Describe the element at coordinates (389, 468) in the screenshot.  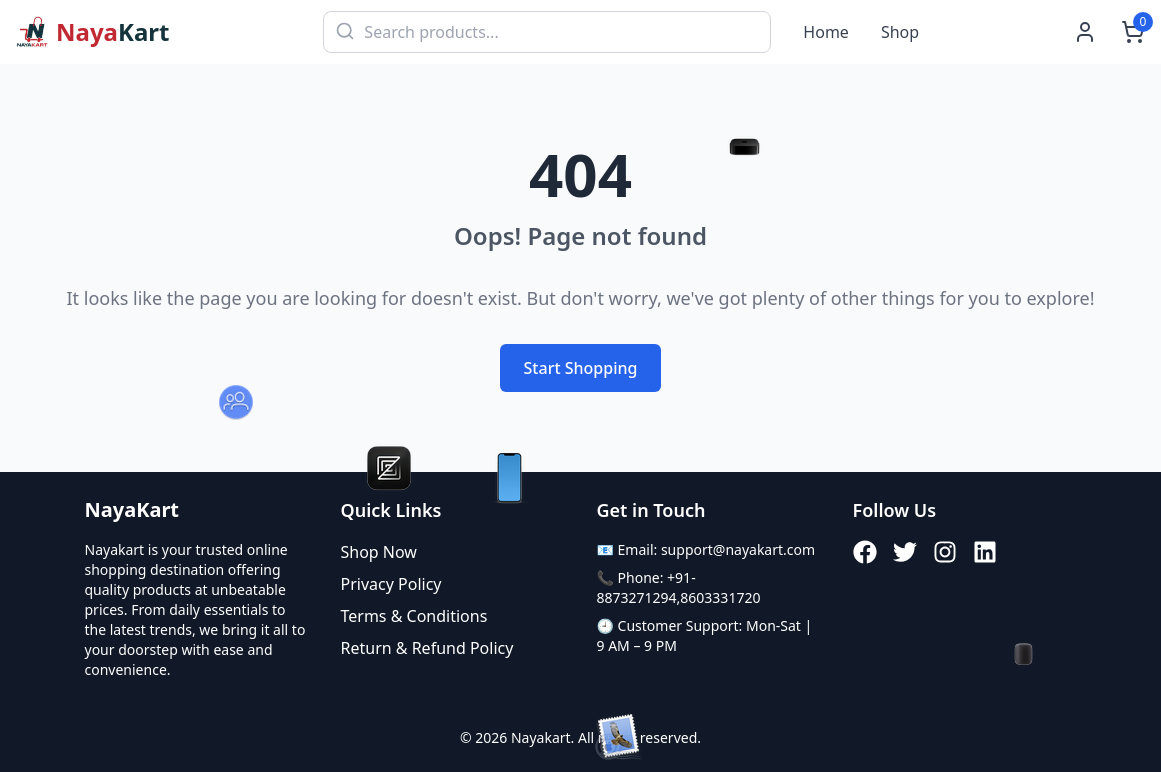
I see `open zed code editor` at that location.